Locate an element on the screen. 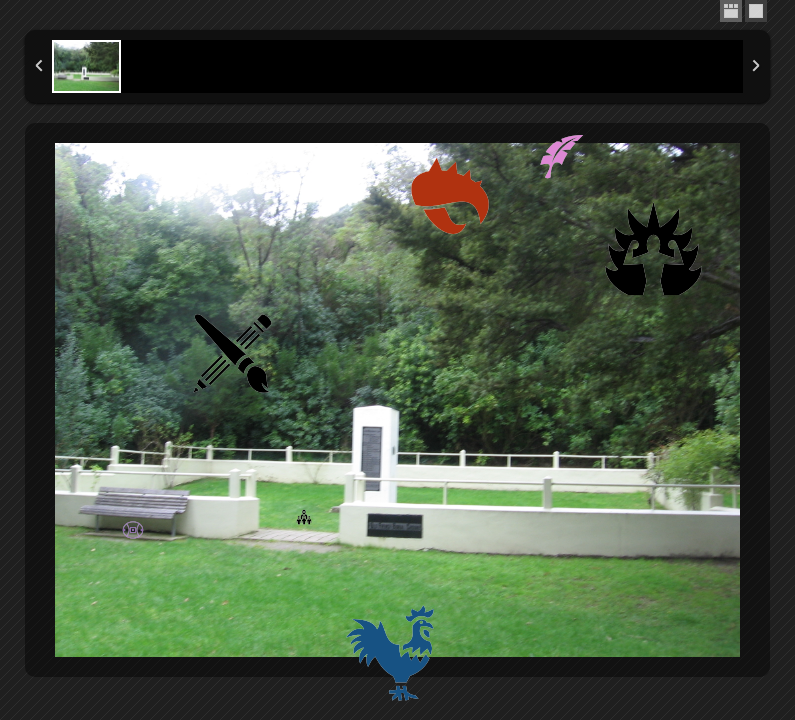 This screenshot has width=795, height=720. view your minions or followers in-game is located at coordinates (304, 517).